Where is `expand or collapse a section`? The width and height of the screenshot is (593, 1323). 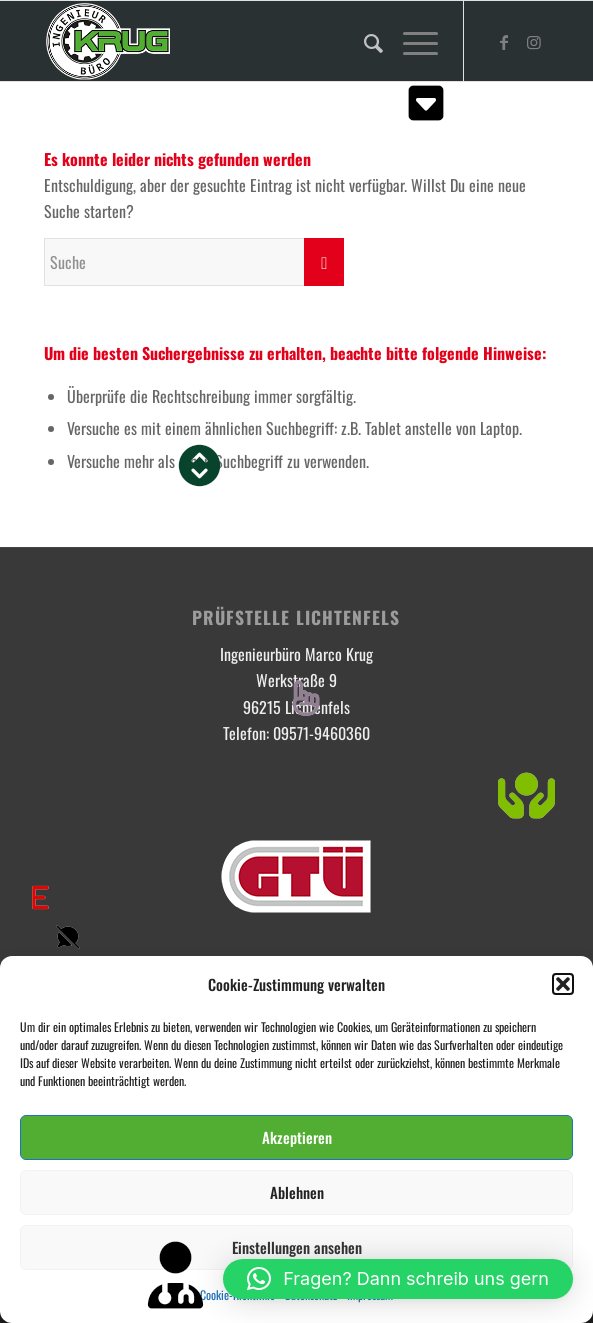
expand or collapse a section is located at coordinates (199, 465).